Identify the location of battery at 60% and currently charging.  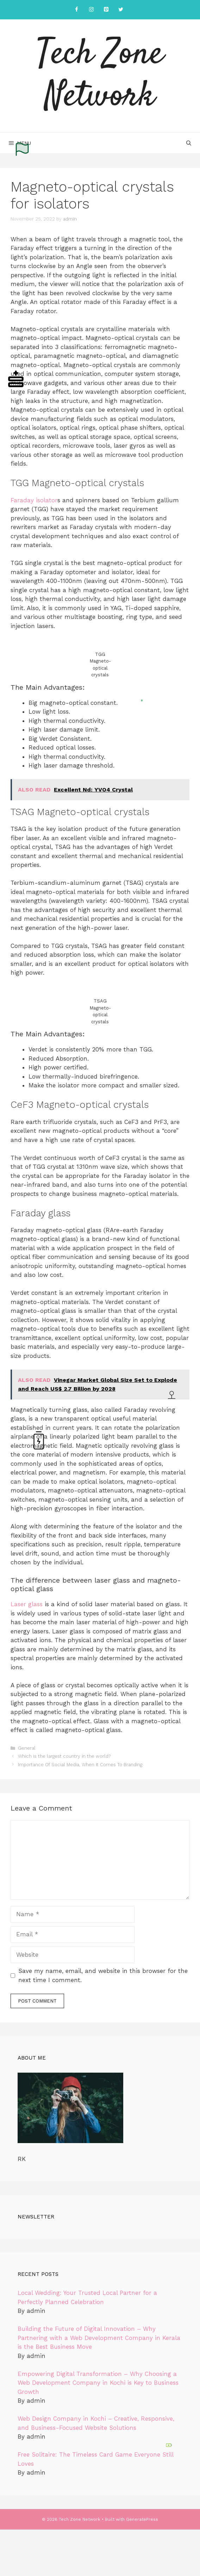
(142, 700).